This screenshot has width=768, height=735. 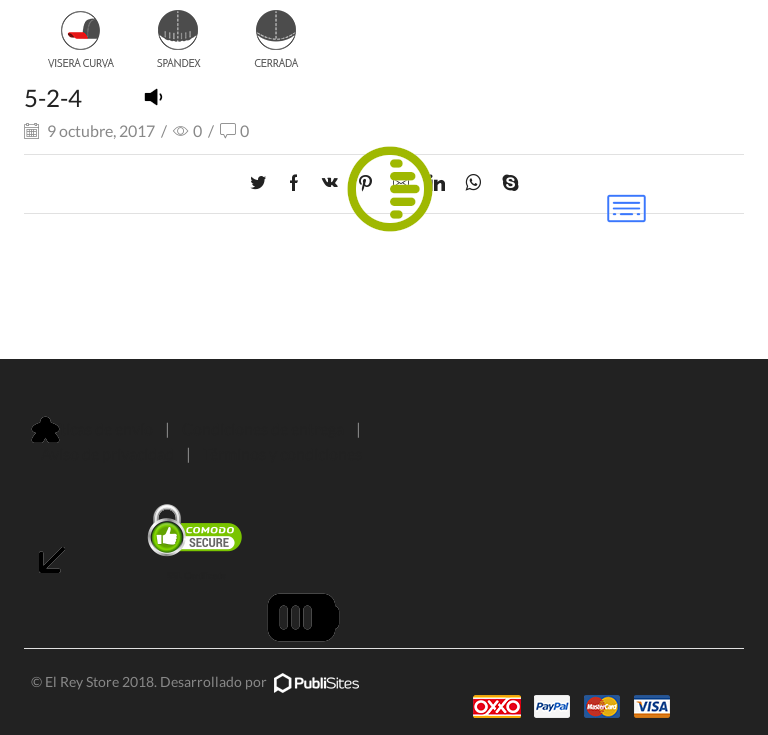 I want to click on access board game or tabletop gaming features, so click(x=45, y=430).